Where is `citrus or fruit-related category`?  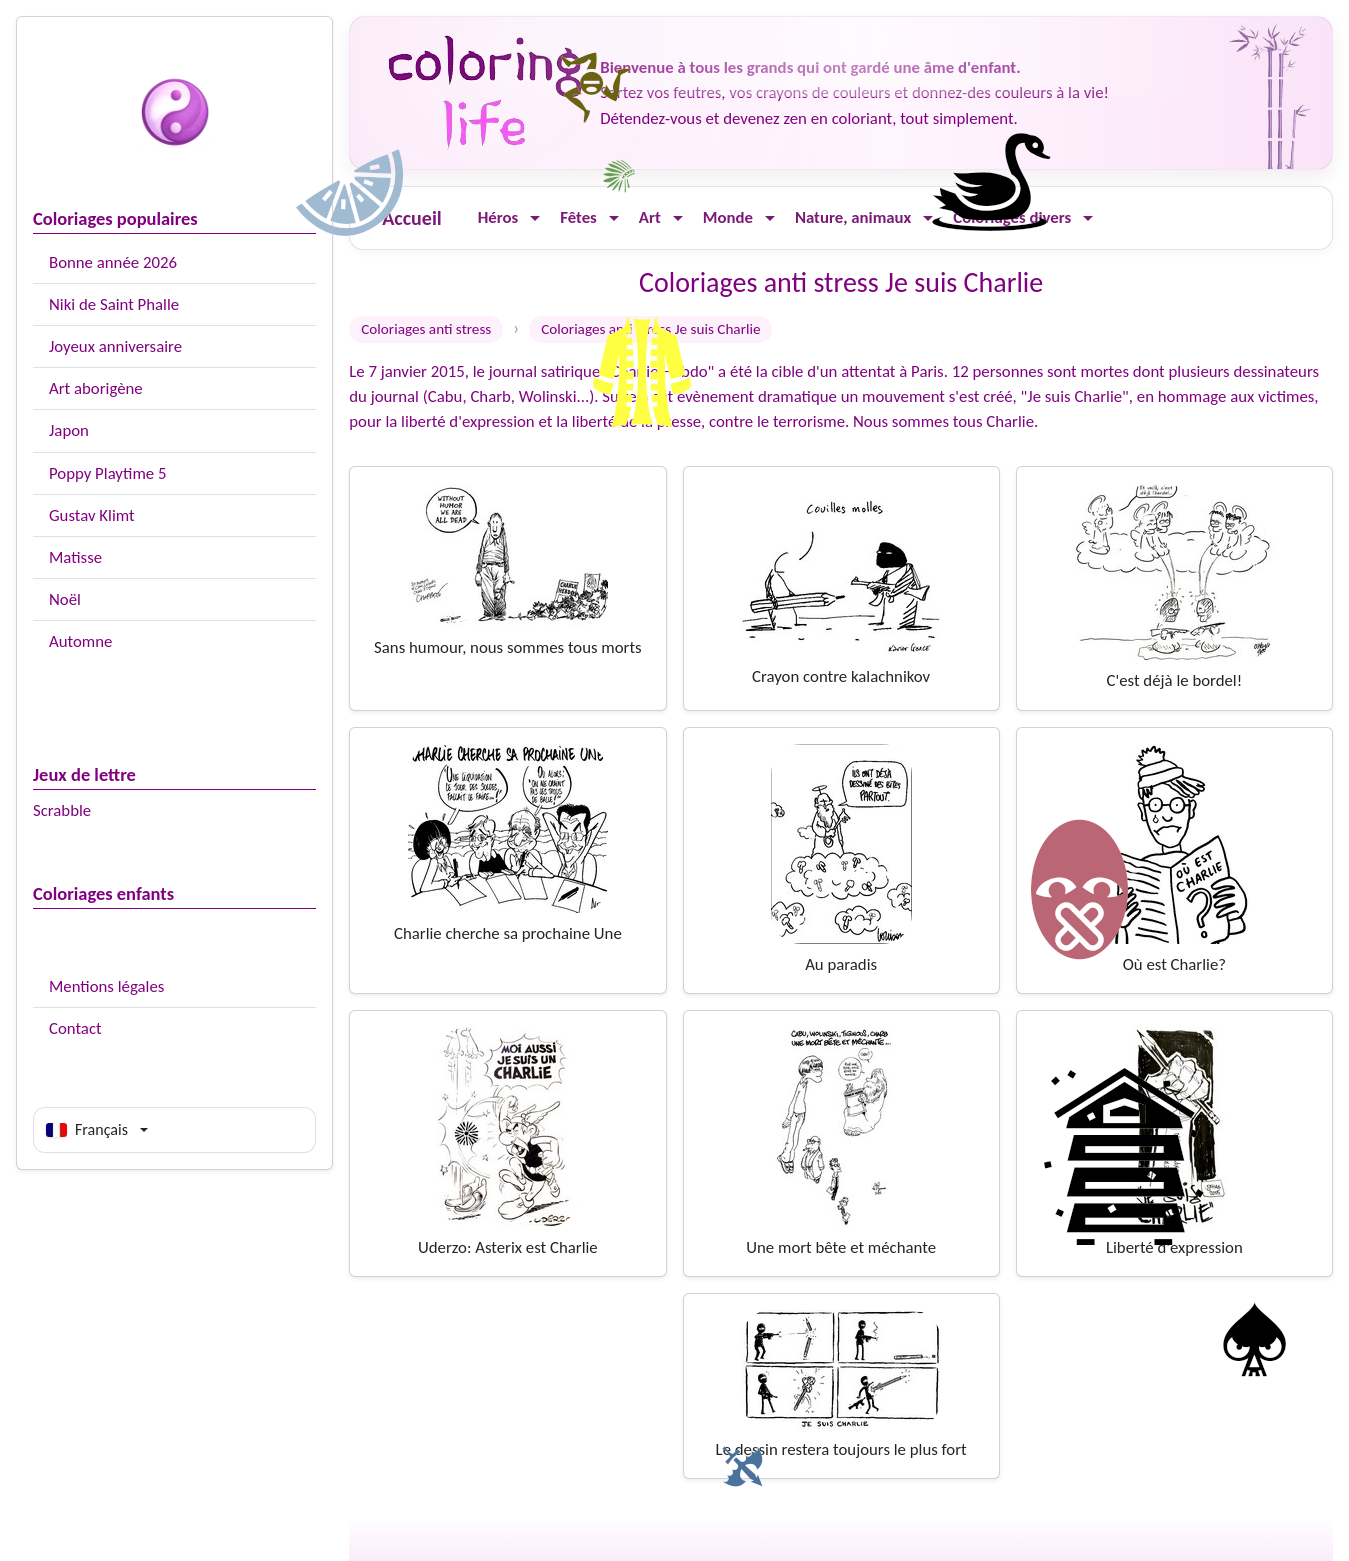
citrus or fruit-related category is located at coordinates (349, 192).